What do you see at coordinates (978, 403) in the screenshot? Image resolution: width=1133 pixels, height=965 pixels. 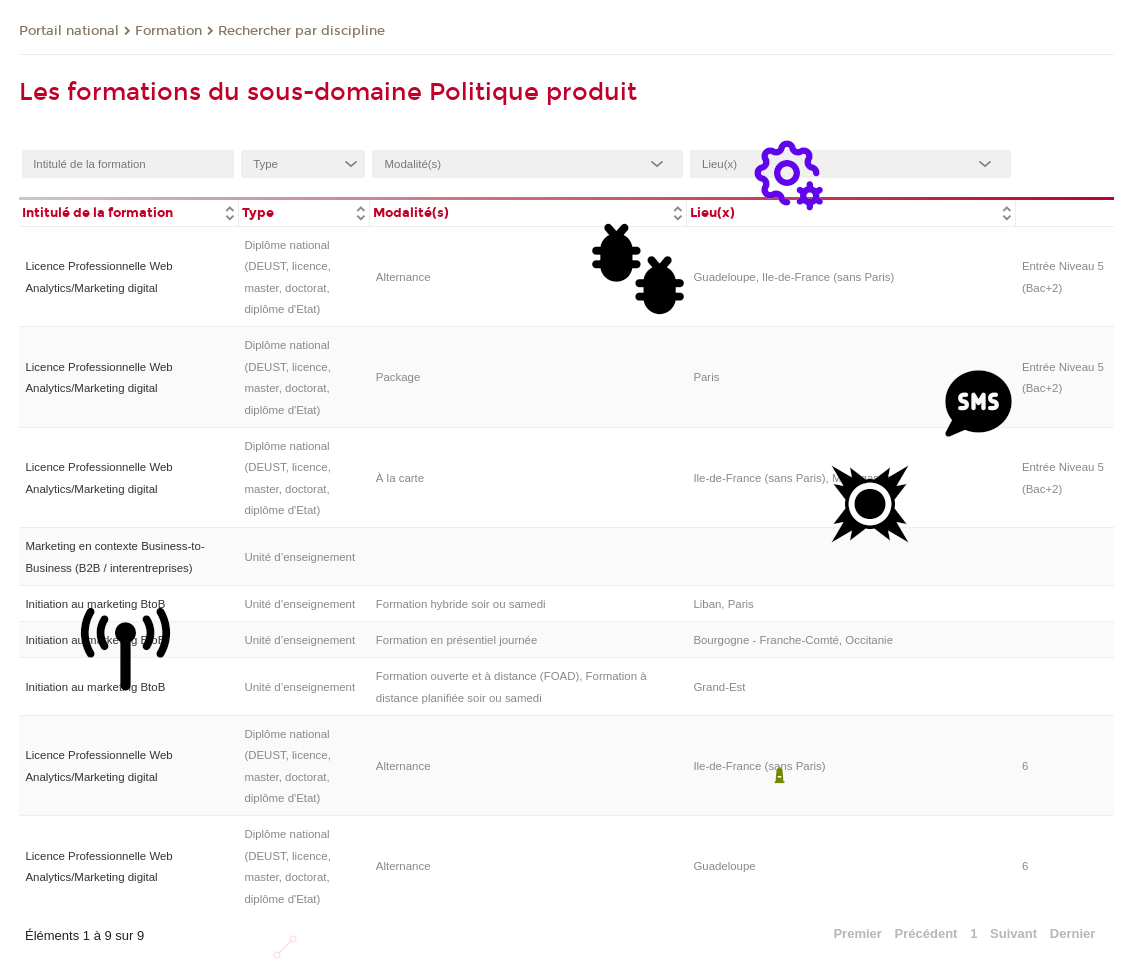 I see `send an SMS text message` at bounding box center [978, 403].